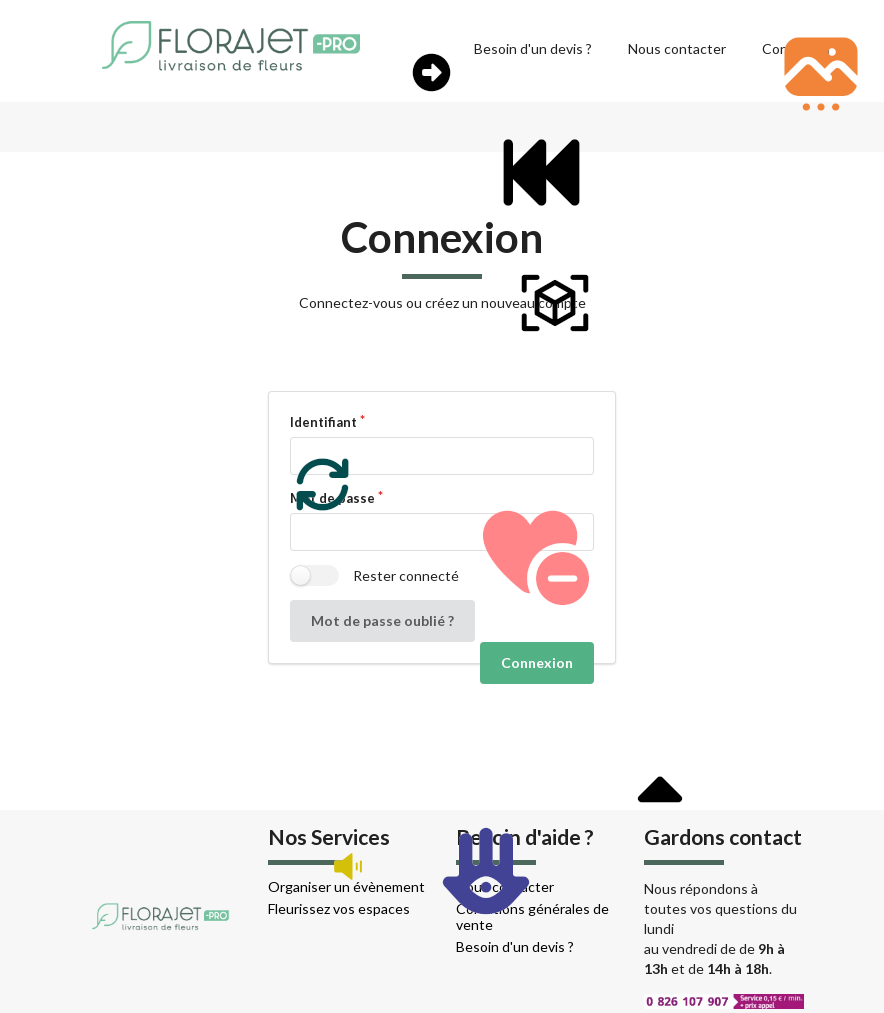 The width and height of the screenshot is (884, 1013). Describe the element at coordinates (555, 303) in the screenshot. I see `scan or capture a 3D object` at that location.